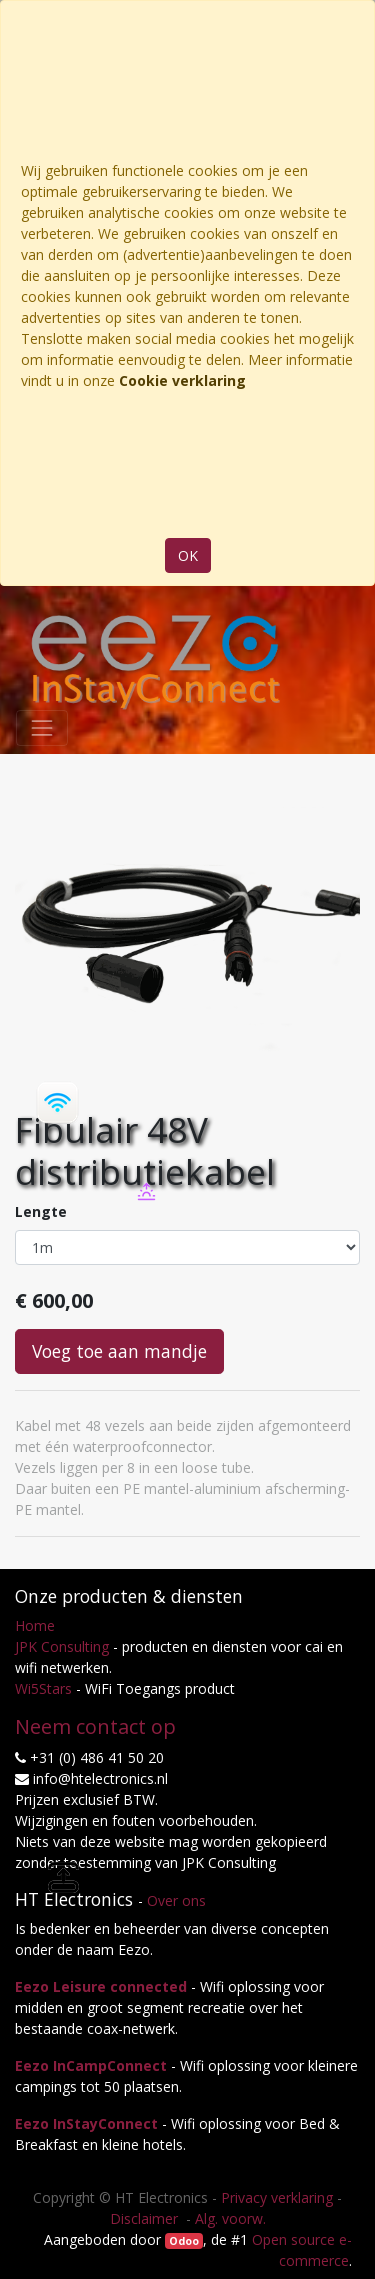 The width and height of the screenshot is (375, 2279). I want to click on sunrise alarm or wake-up time indicator, so click(146, 1191).